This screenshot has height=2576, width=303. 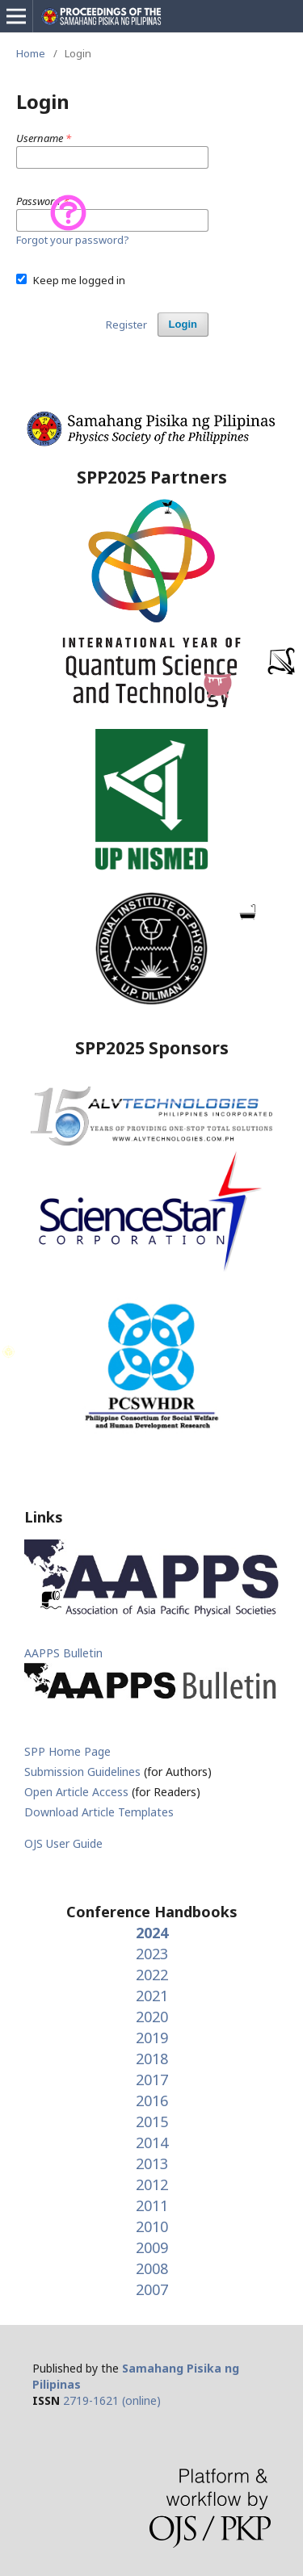 I want to click on access help or support documentation, so click(x=68, y=212).